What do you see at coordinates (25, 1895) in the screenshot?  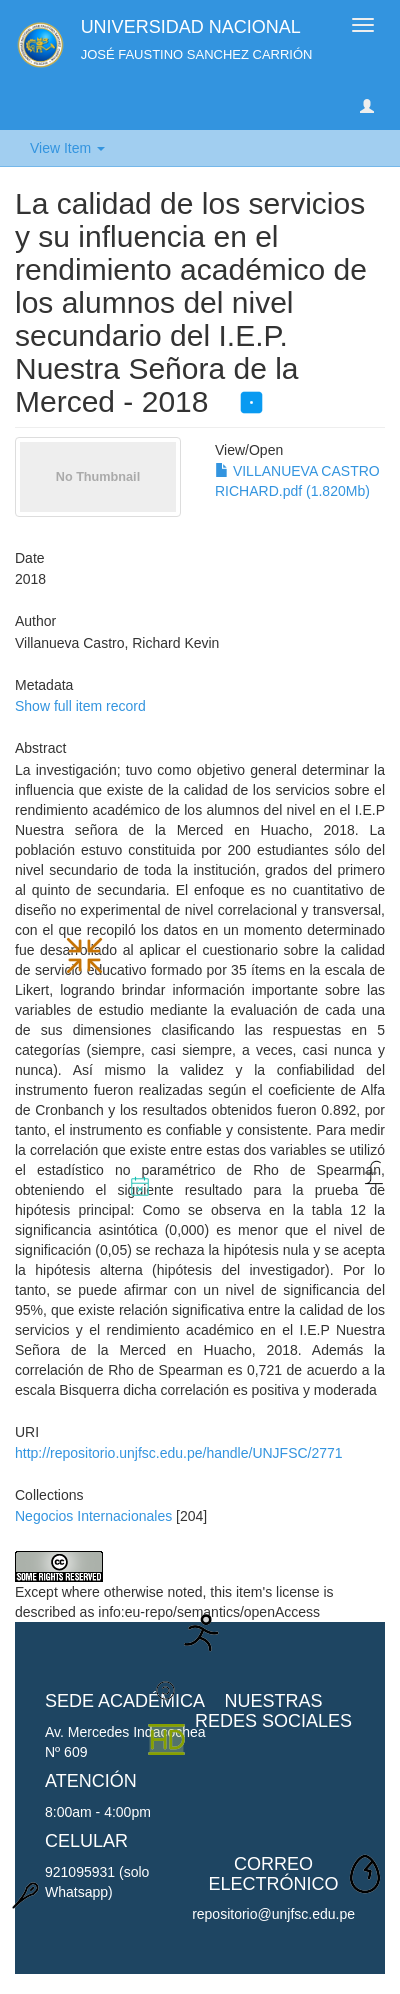 I see `access sewing or crafting tools` at bounding box center [25, 1895].